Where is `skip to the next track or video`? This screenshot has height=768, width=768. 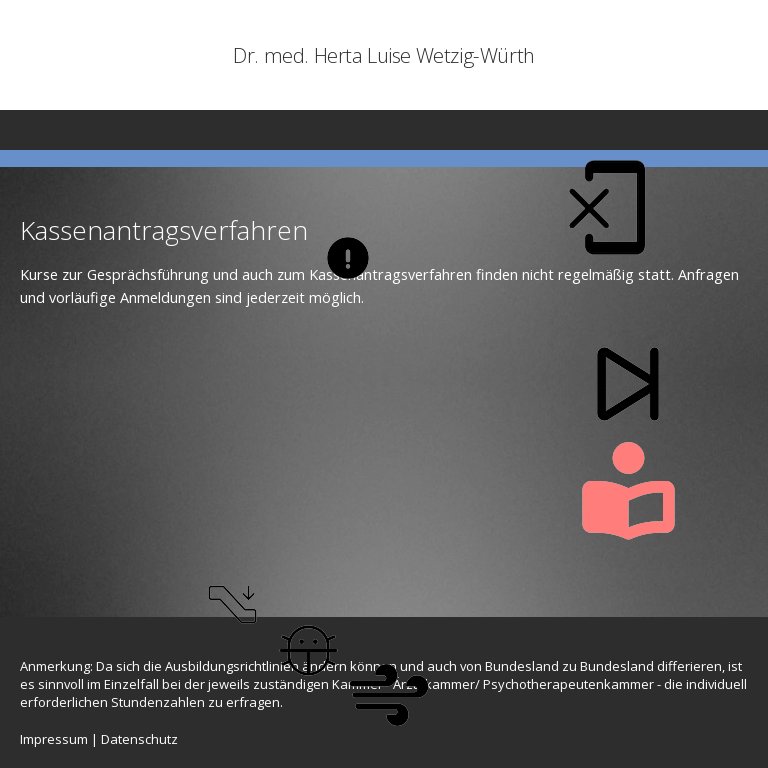
skip to the next track or video is located at coordinates (628, 384).